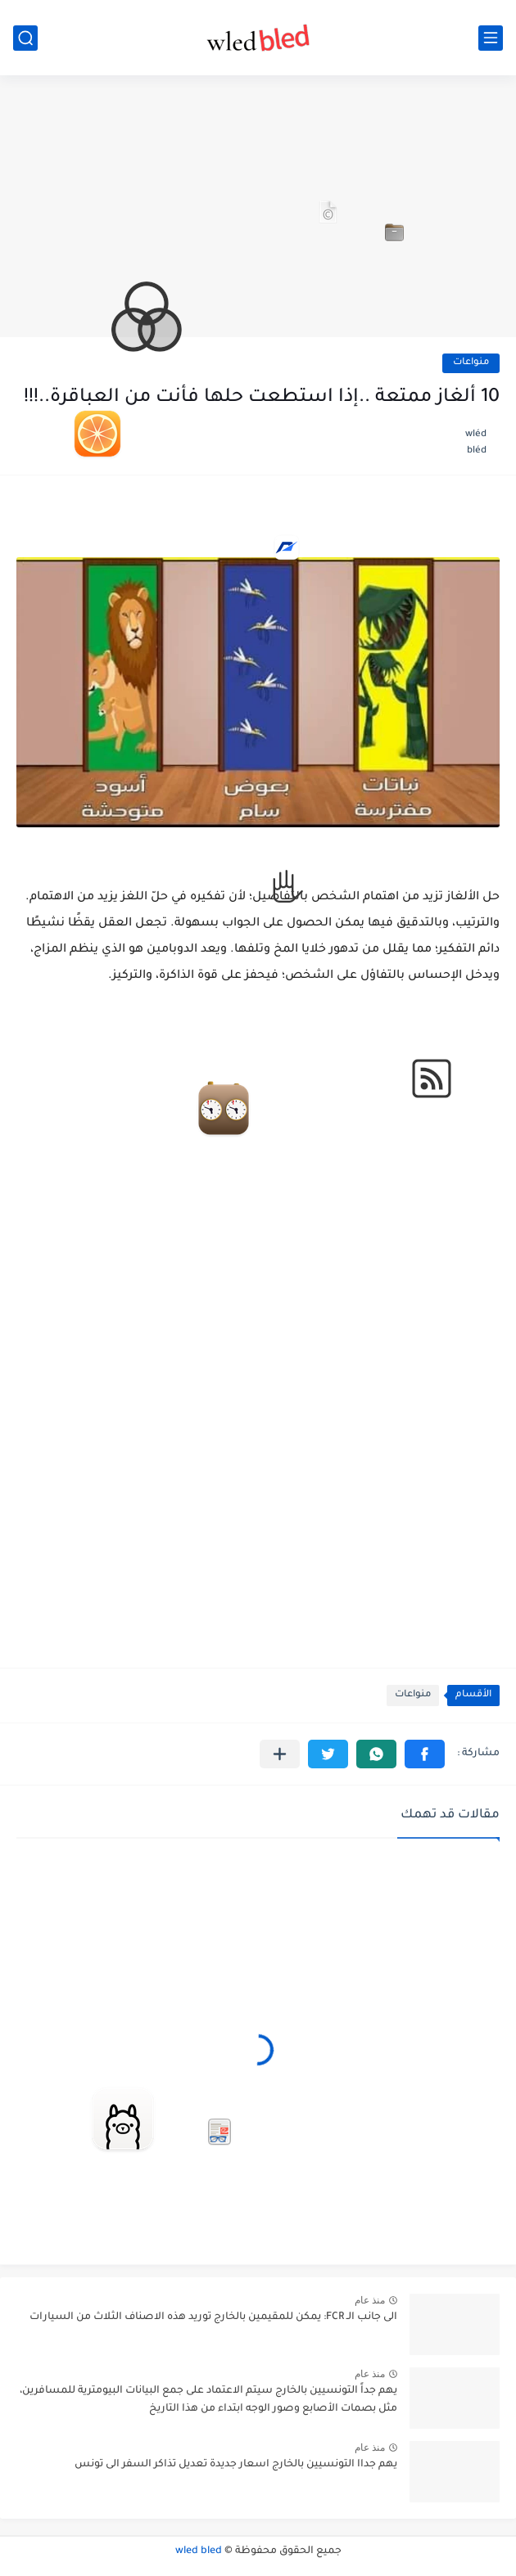 The image size is (516, 2576). What do you see at coordinates (432, 1079) in the screenshot?
I see `access RSS feed reader` at bounding box center [432, 1079].